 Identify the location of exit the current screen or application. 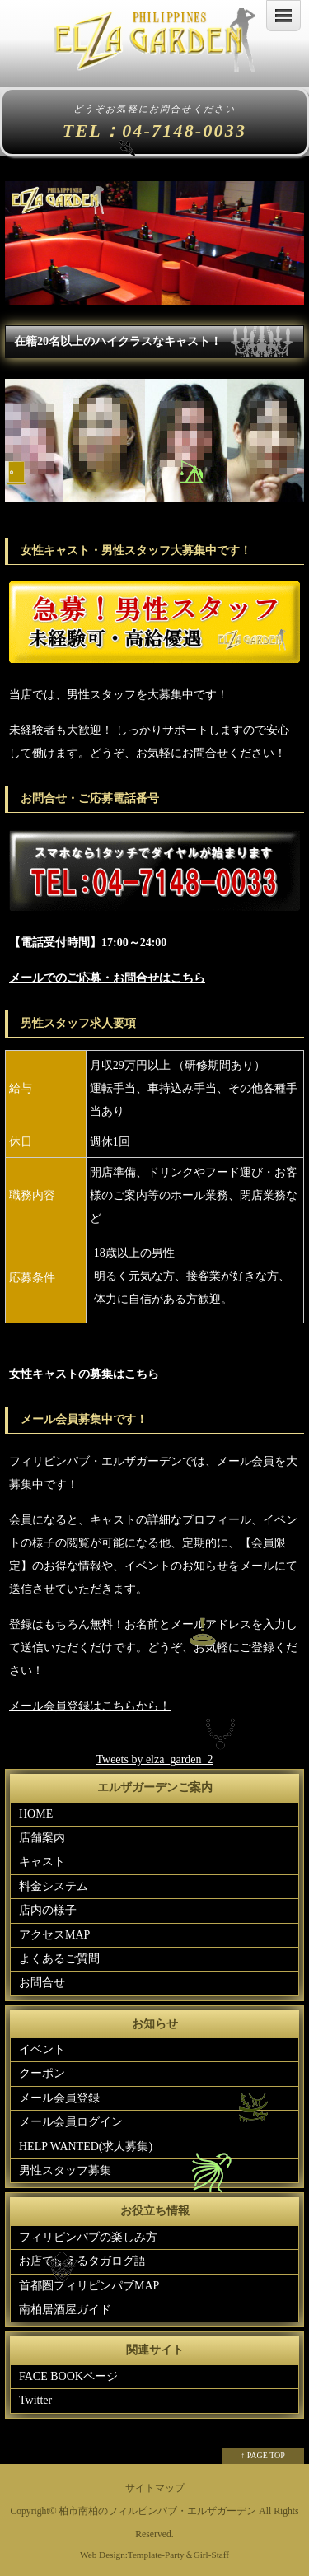
(16, 473).